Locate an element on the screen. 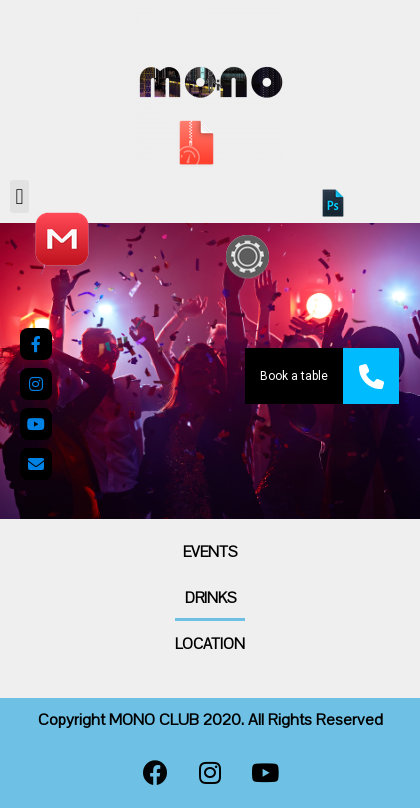  an rpm package file for linux software installation is located at coordinates (196, 143).